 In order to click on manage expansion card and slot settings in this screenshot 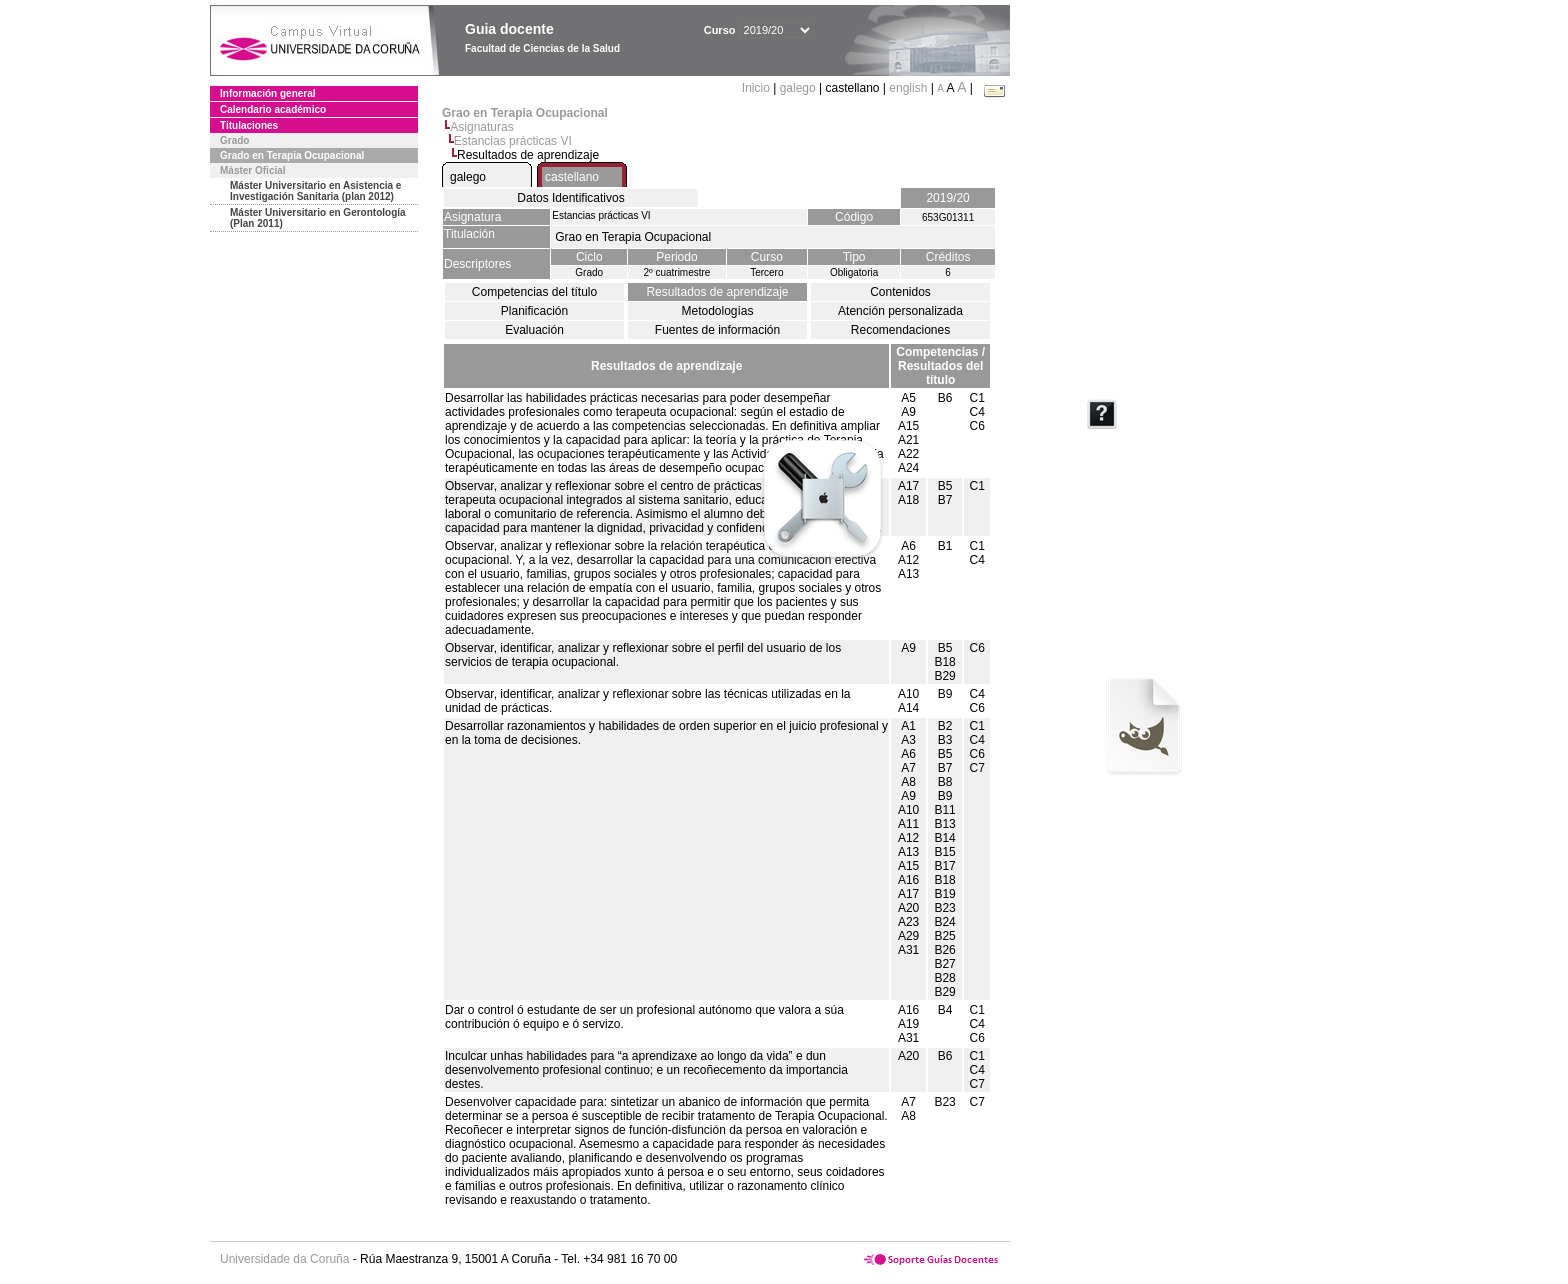, I will do `click(822, 498)`.